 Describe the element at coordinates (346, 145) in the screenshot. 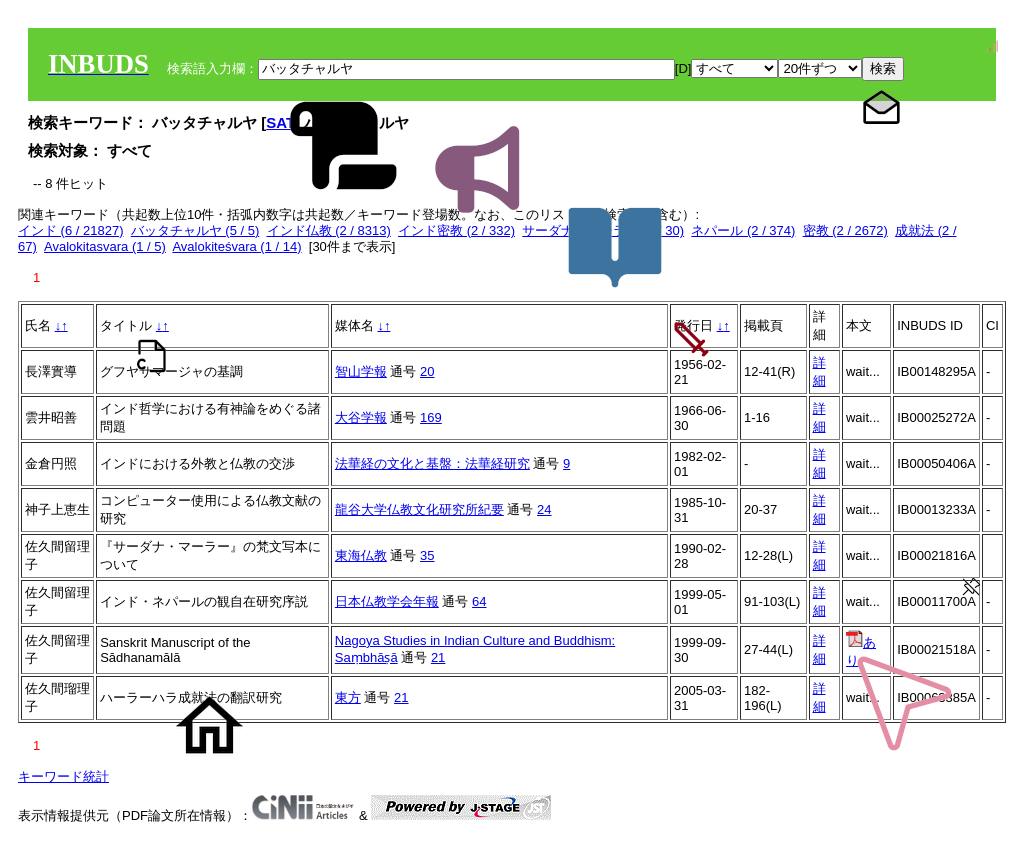

I see `view terms and conditions or legal document` at that location.